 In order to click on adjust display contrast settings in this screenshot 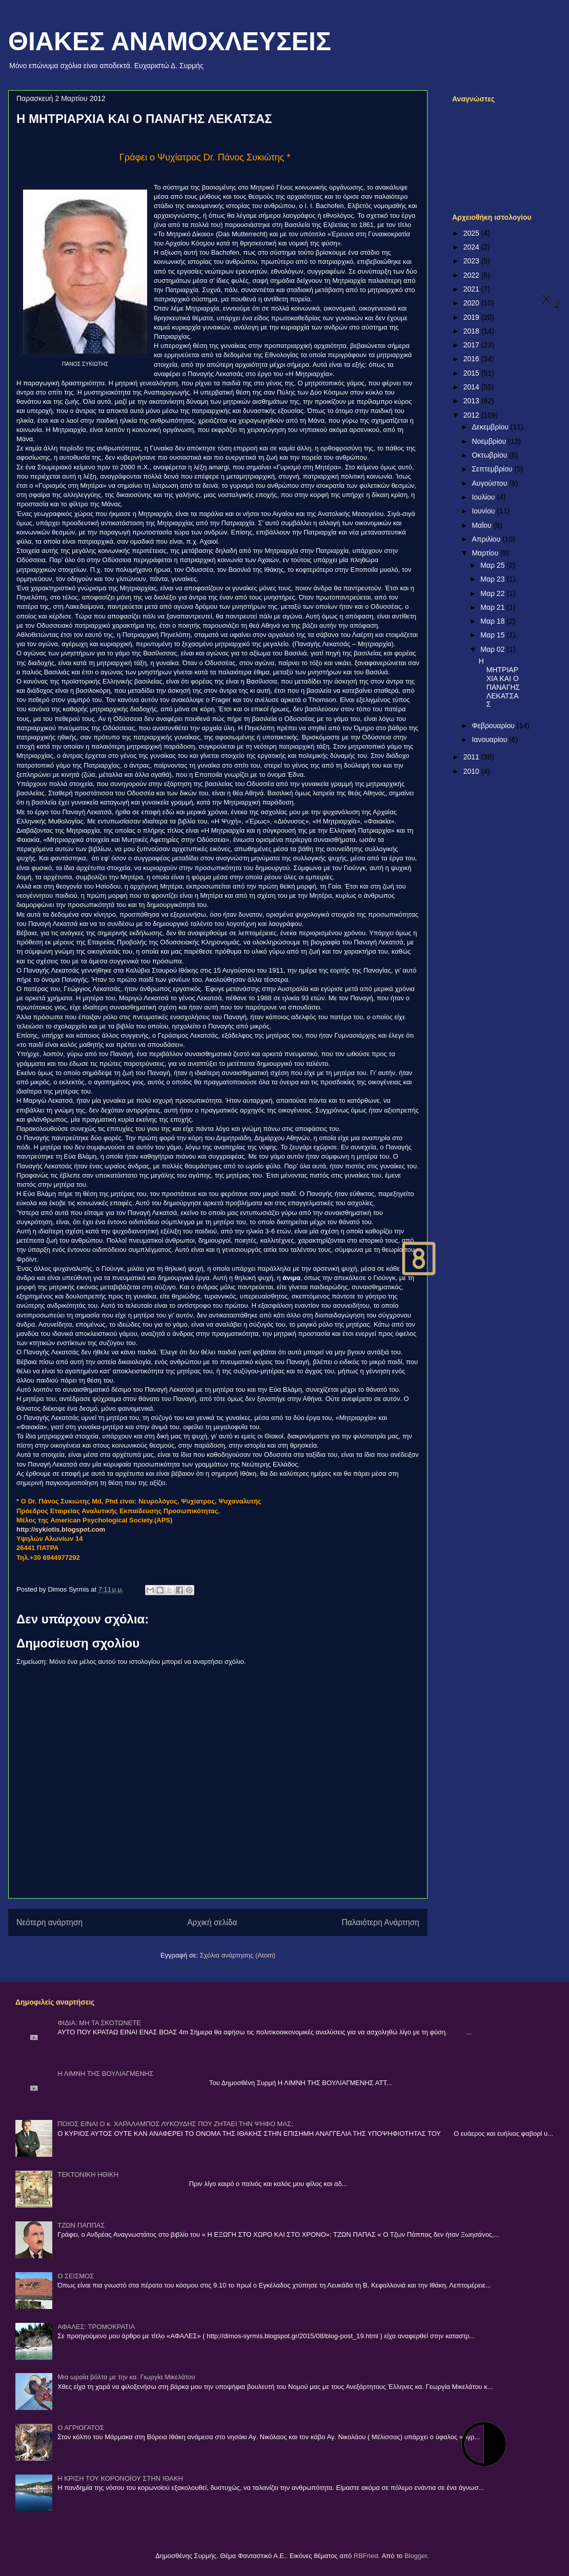, I will do `click(483, 2444)`.